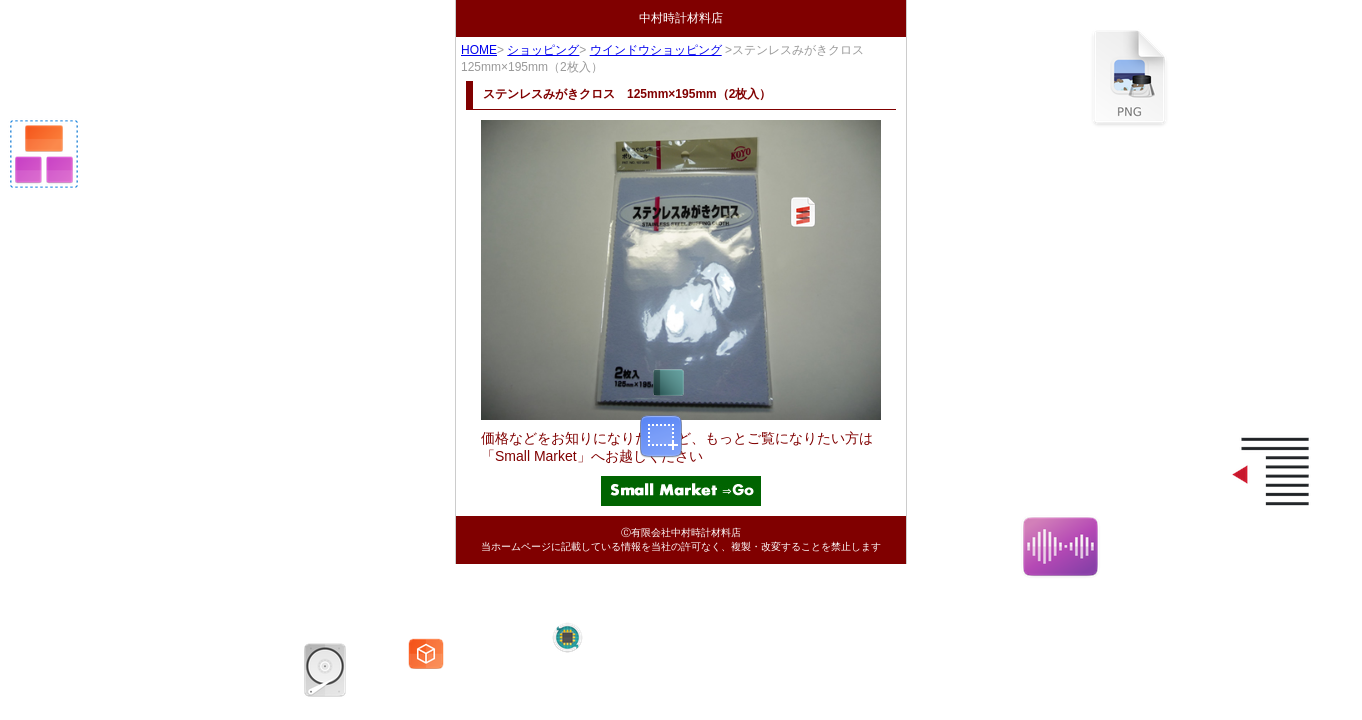  I want to click on access the desktop folder, so click(668, 381).